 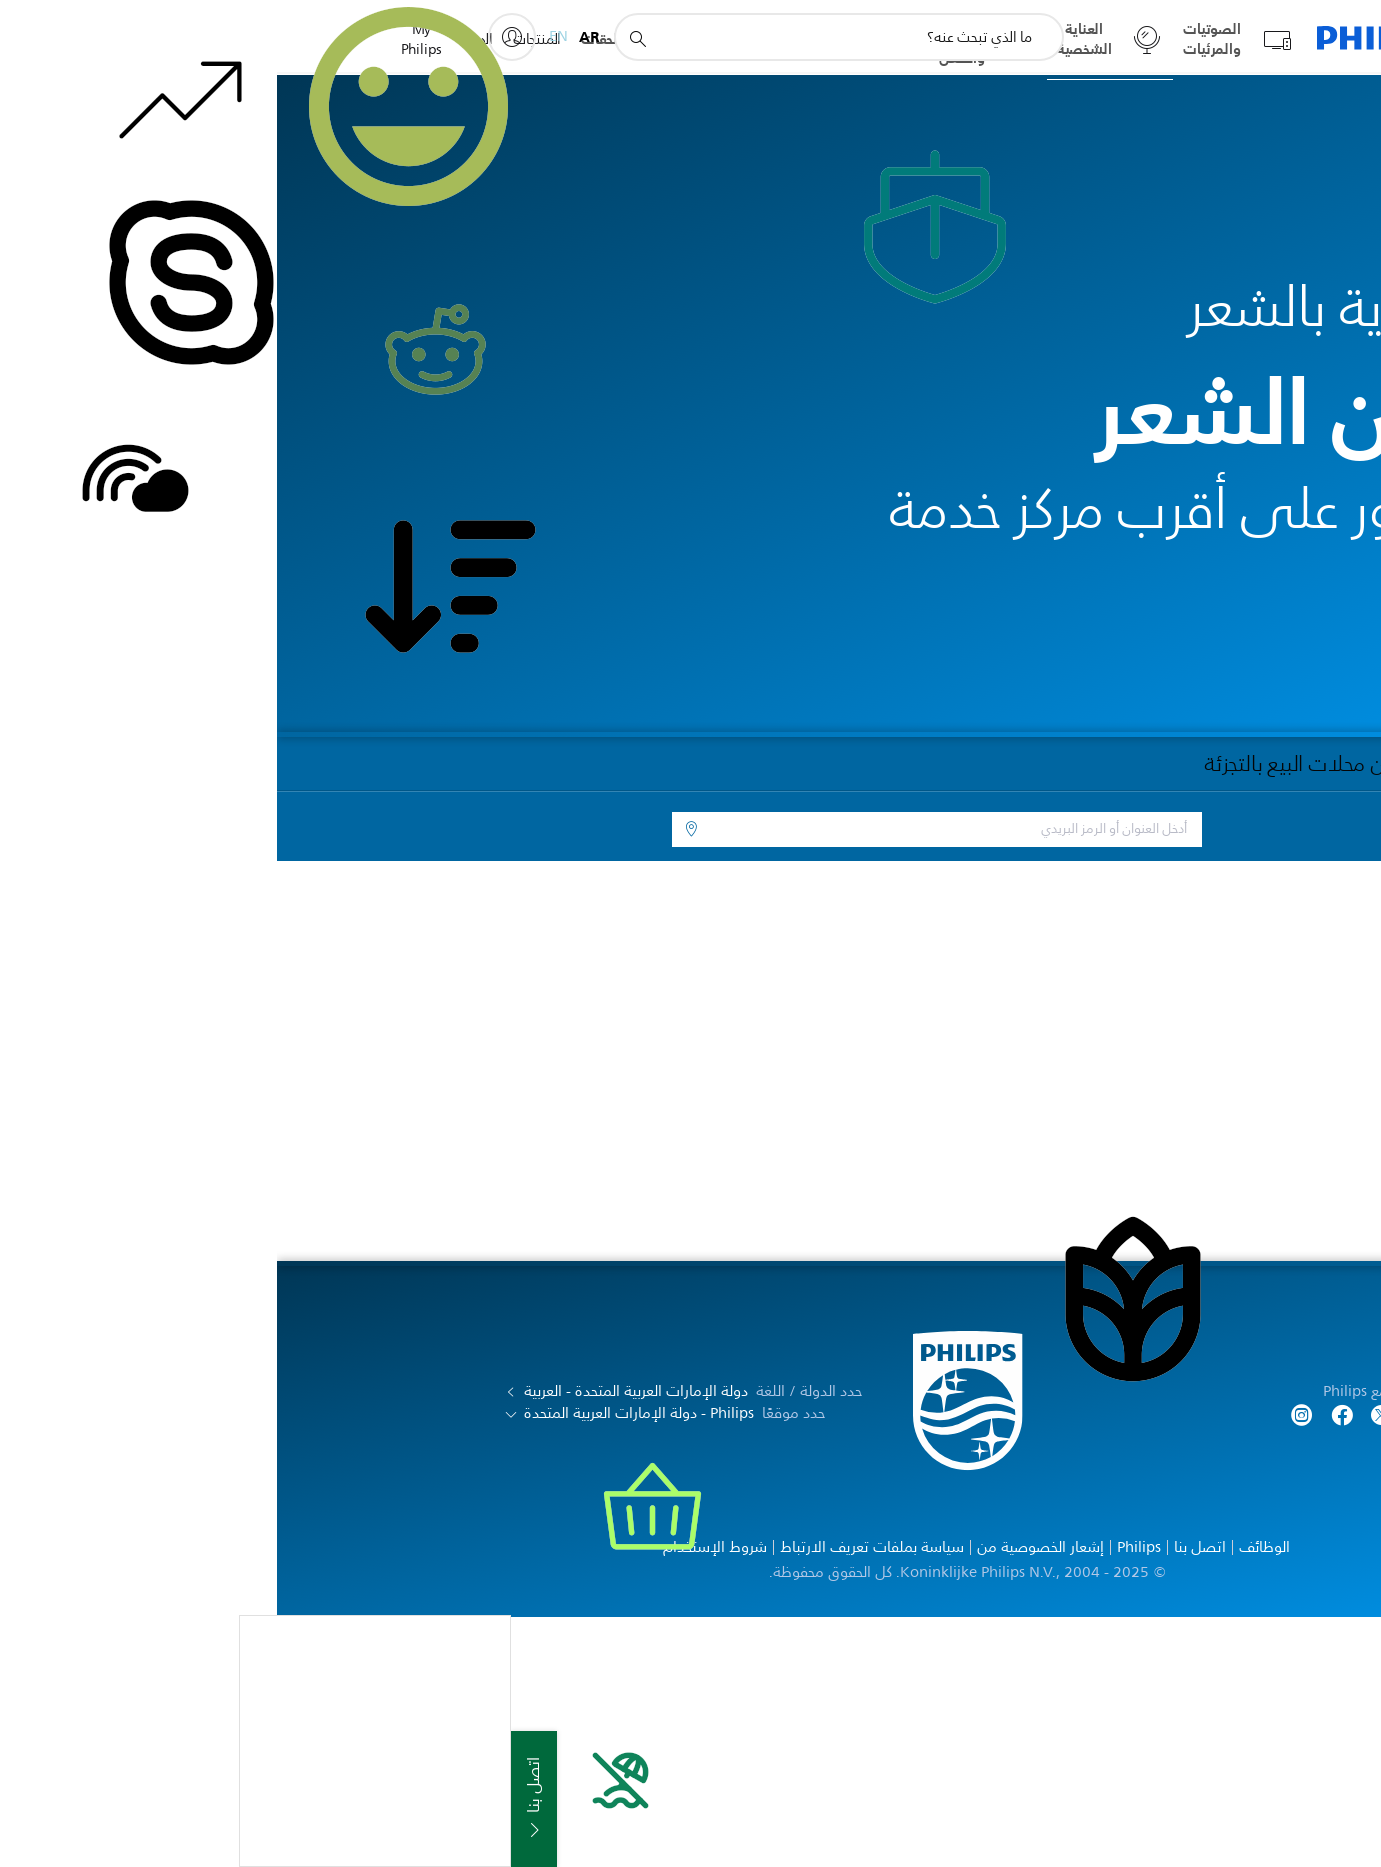 I want to click on view your shopping basket, so click(x=652, y=1511).